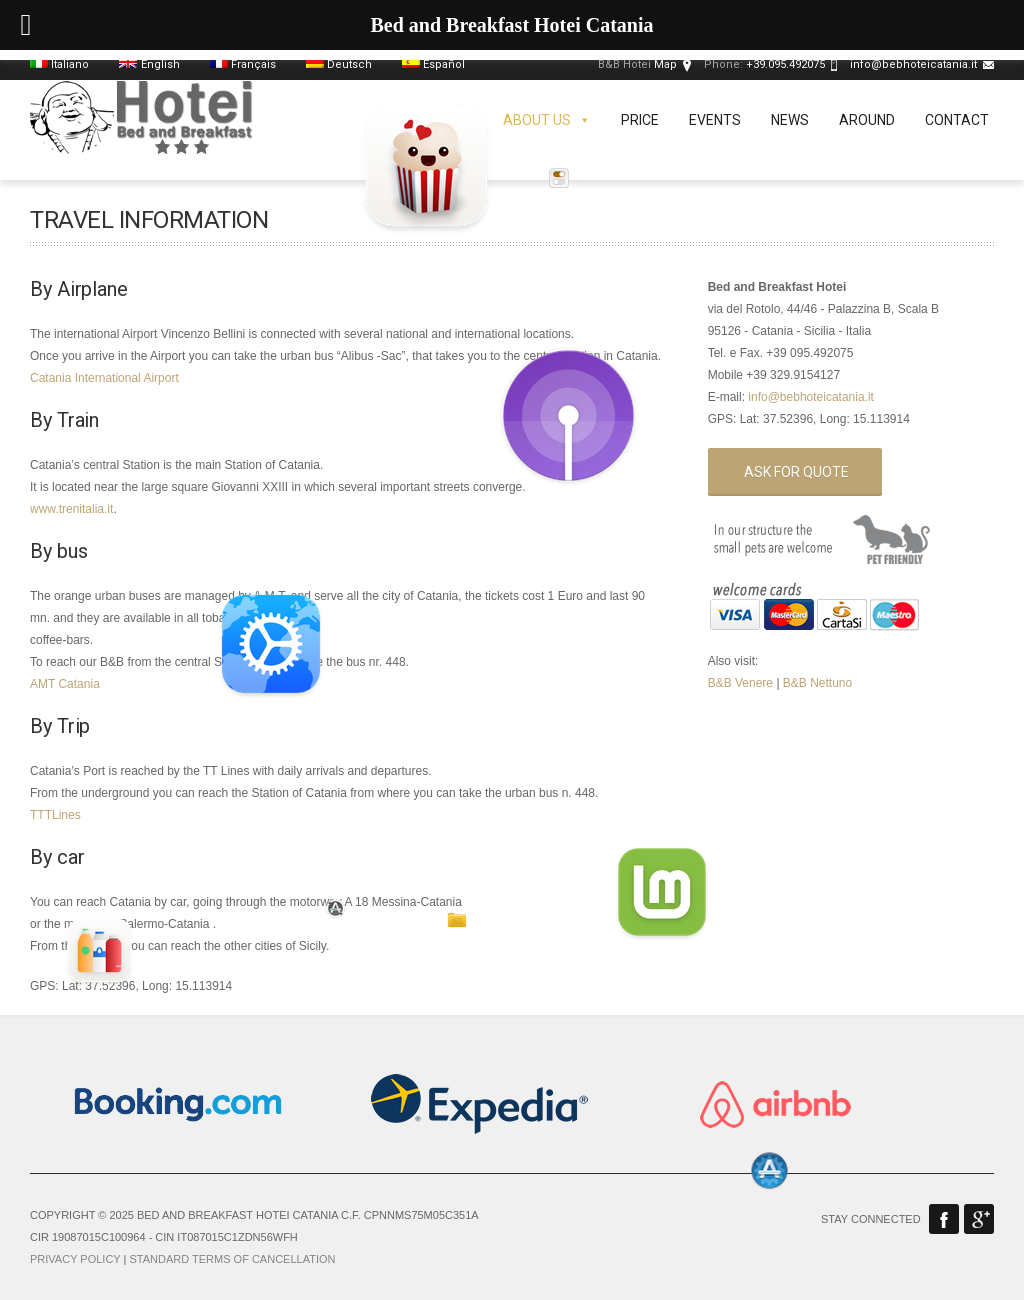 Image resolution: width=1024 pixels, height=1300 pixels. What do you see at coordinates (426, 165) in the screenshot?
I see `open popcorn time streaming app` at bounding box center [426, 165].